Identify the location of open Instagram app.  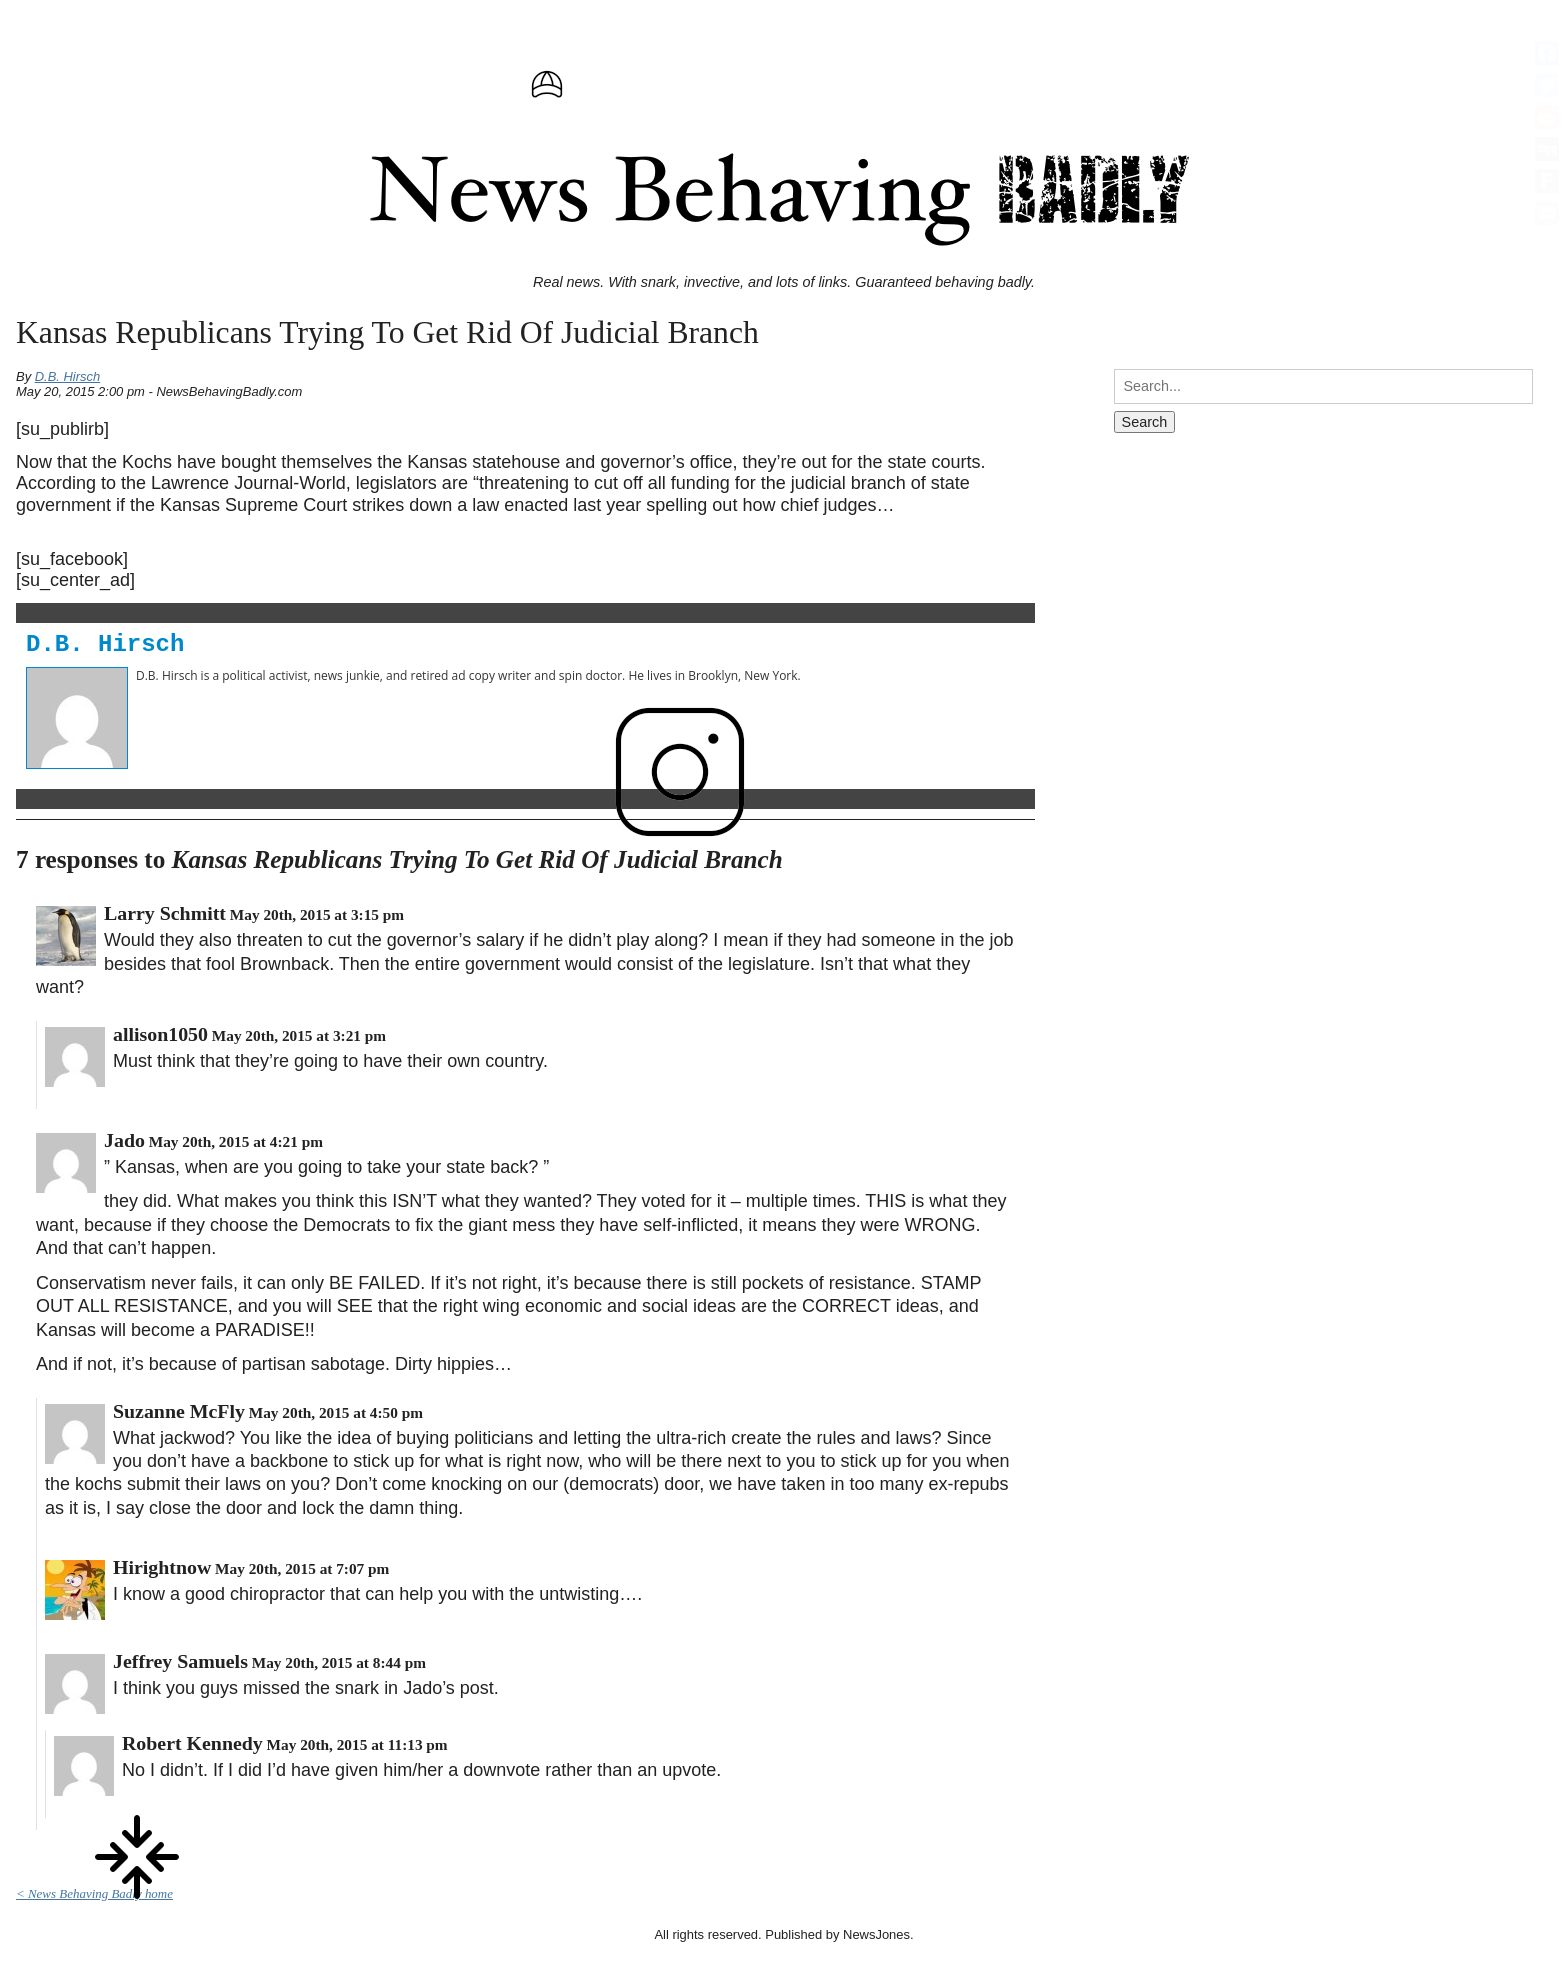
(680, 772).